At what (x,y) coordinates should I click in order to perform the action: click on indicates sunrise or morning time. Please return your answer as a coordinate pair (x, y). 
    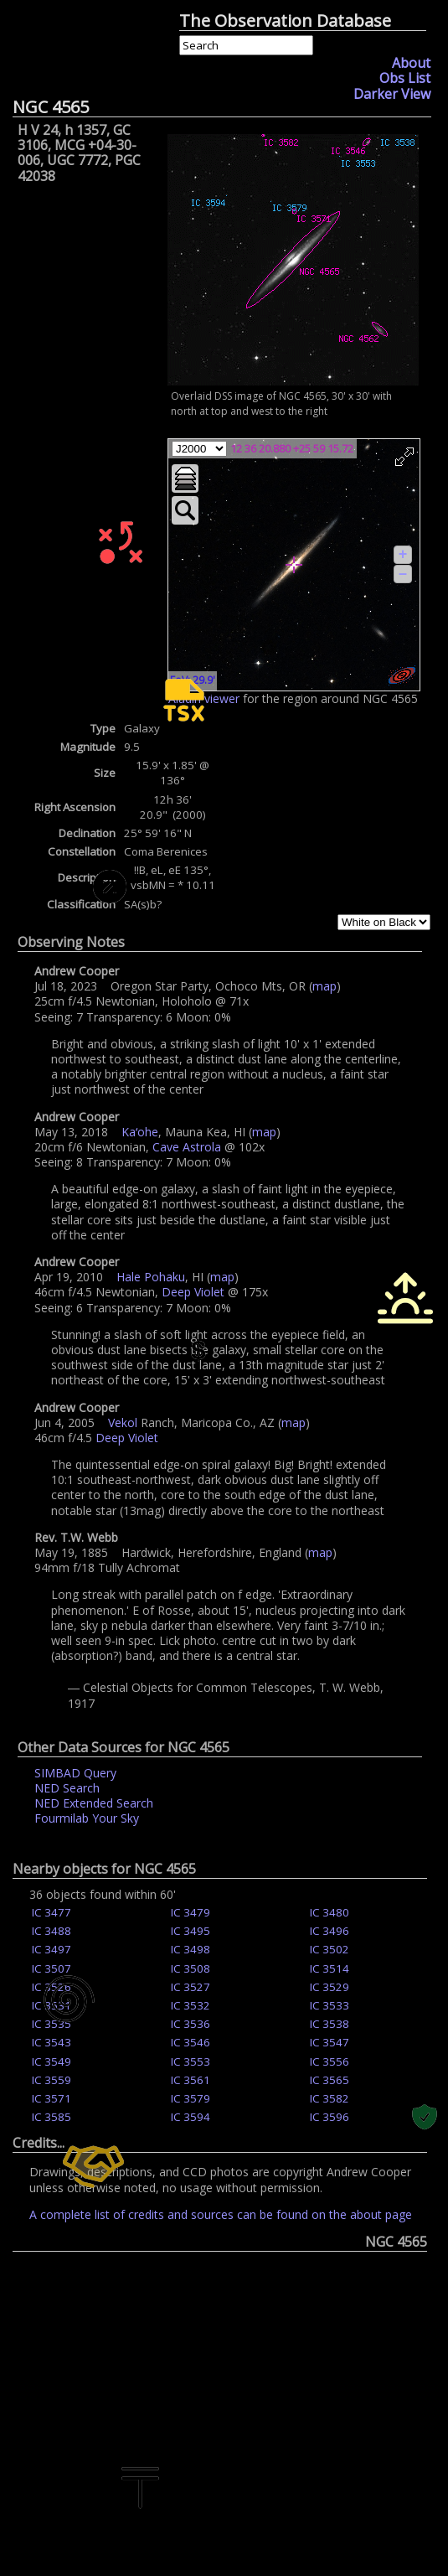
    Looking at the image, I should click on (405, 1298).